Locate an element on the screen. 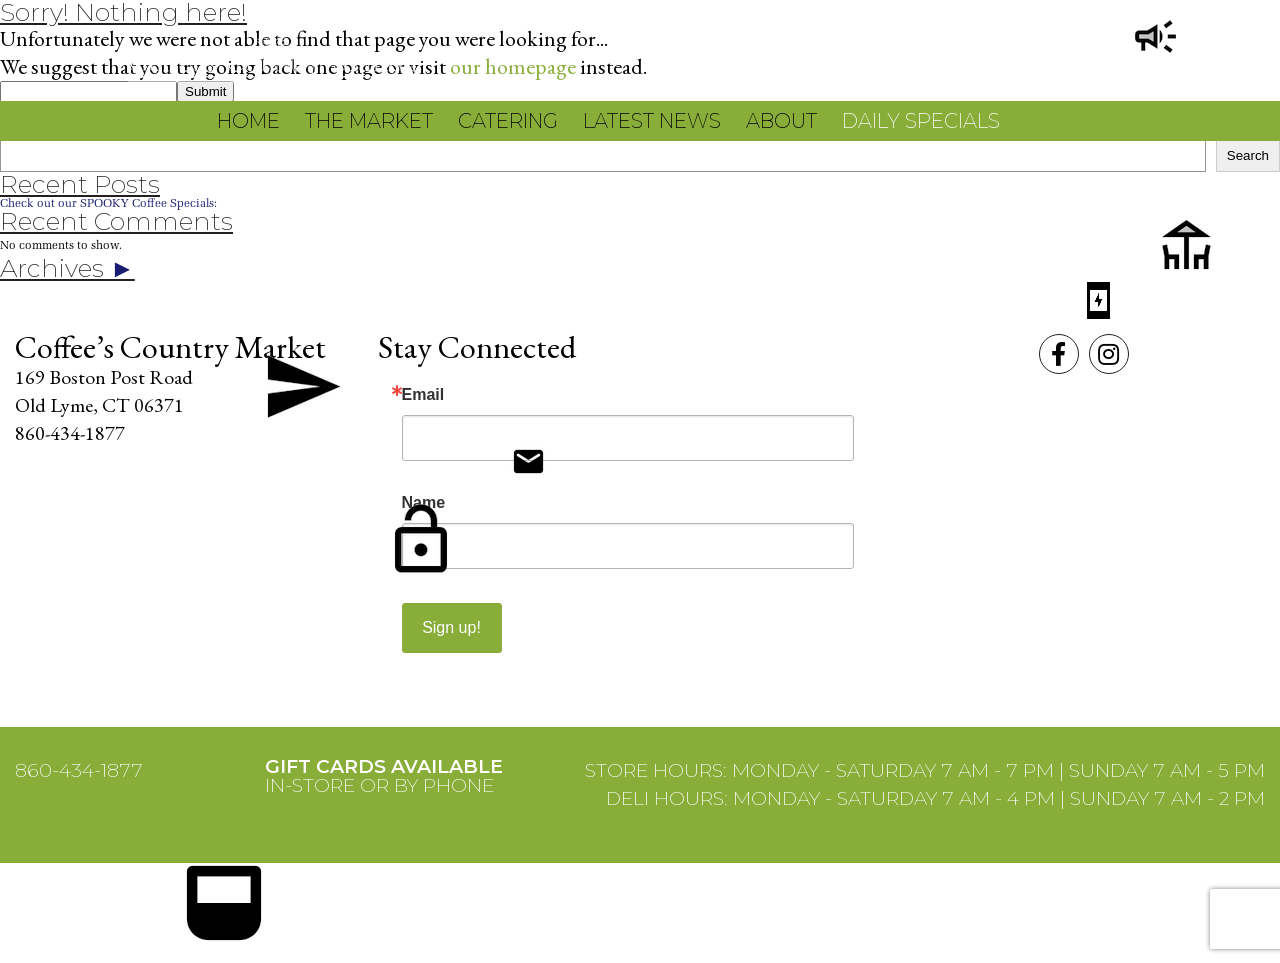  find nearby electric vehicle charging stations is located at coordinates (1098, 300).